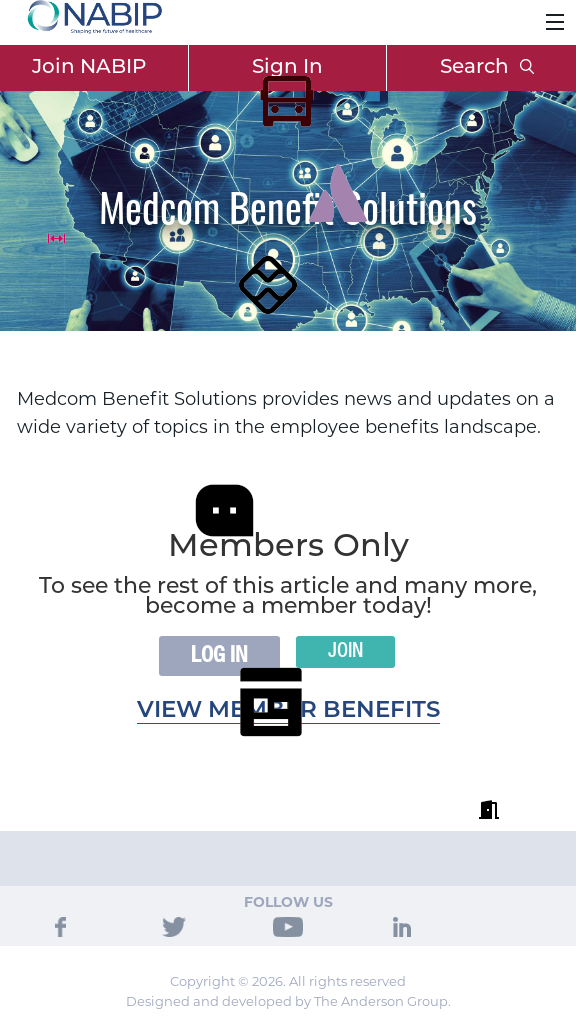  I want to click on pix instant payment logo, so click(268, 285).